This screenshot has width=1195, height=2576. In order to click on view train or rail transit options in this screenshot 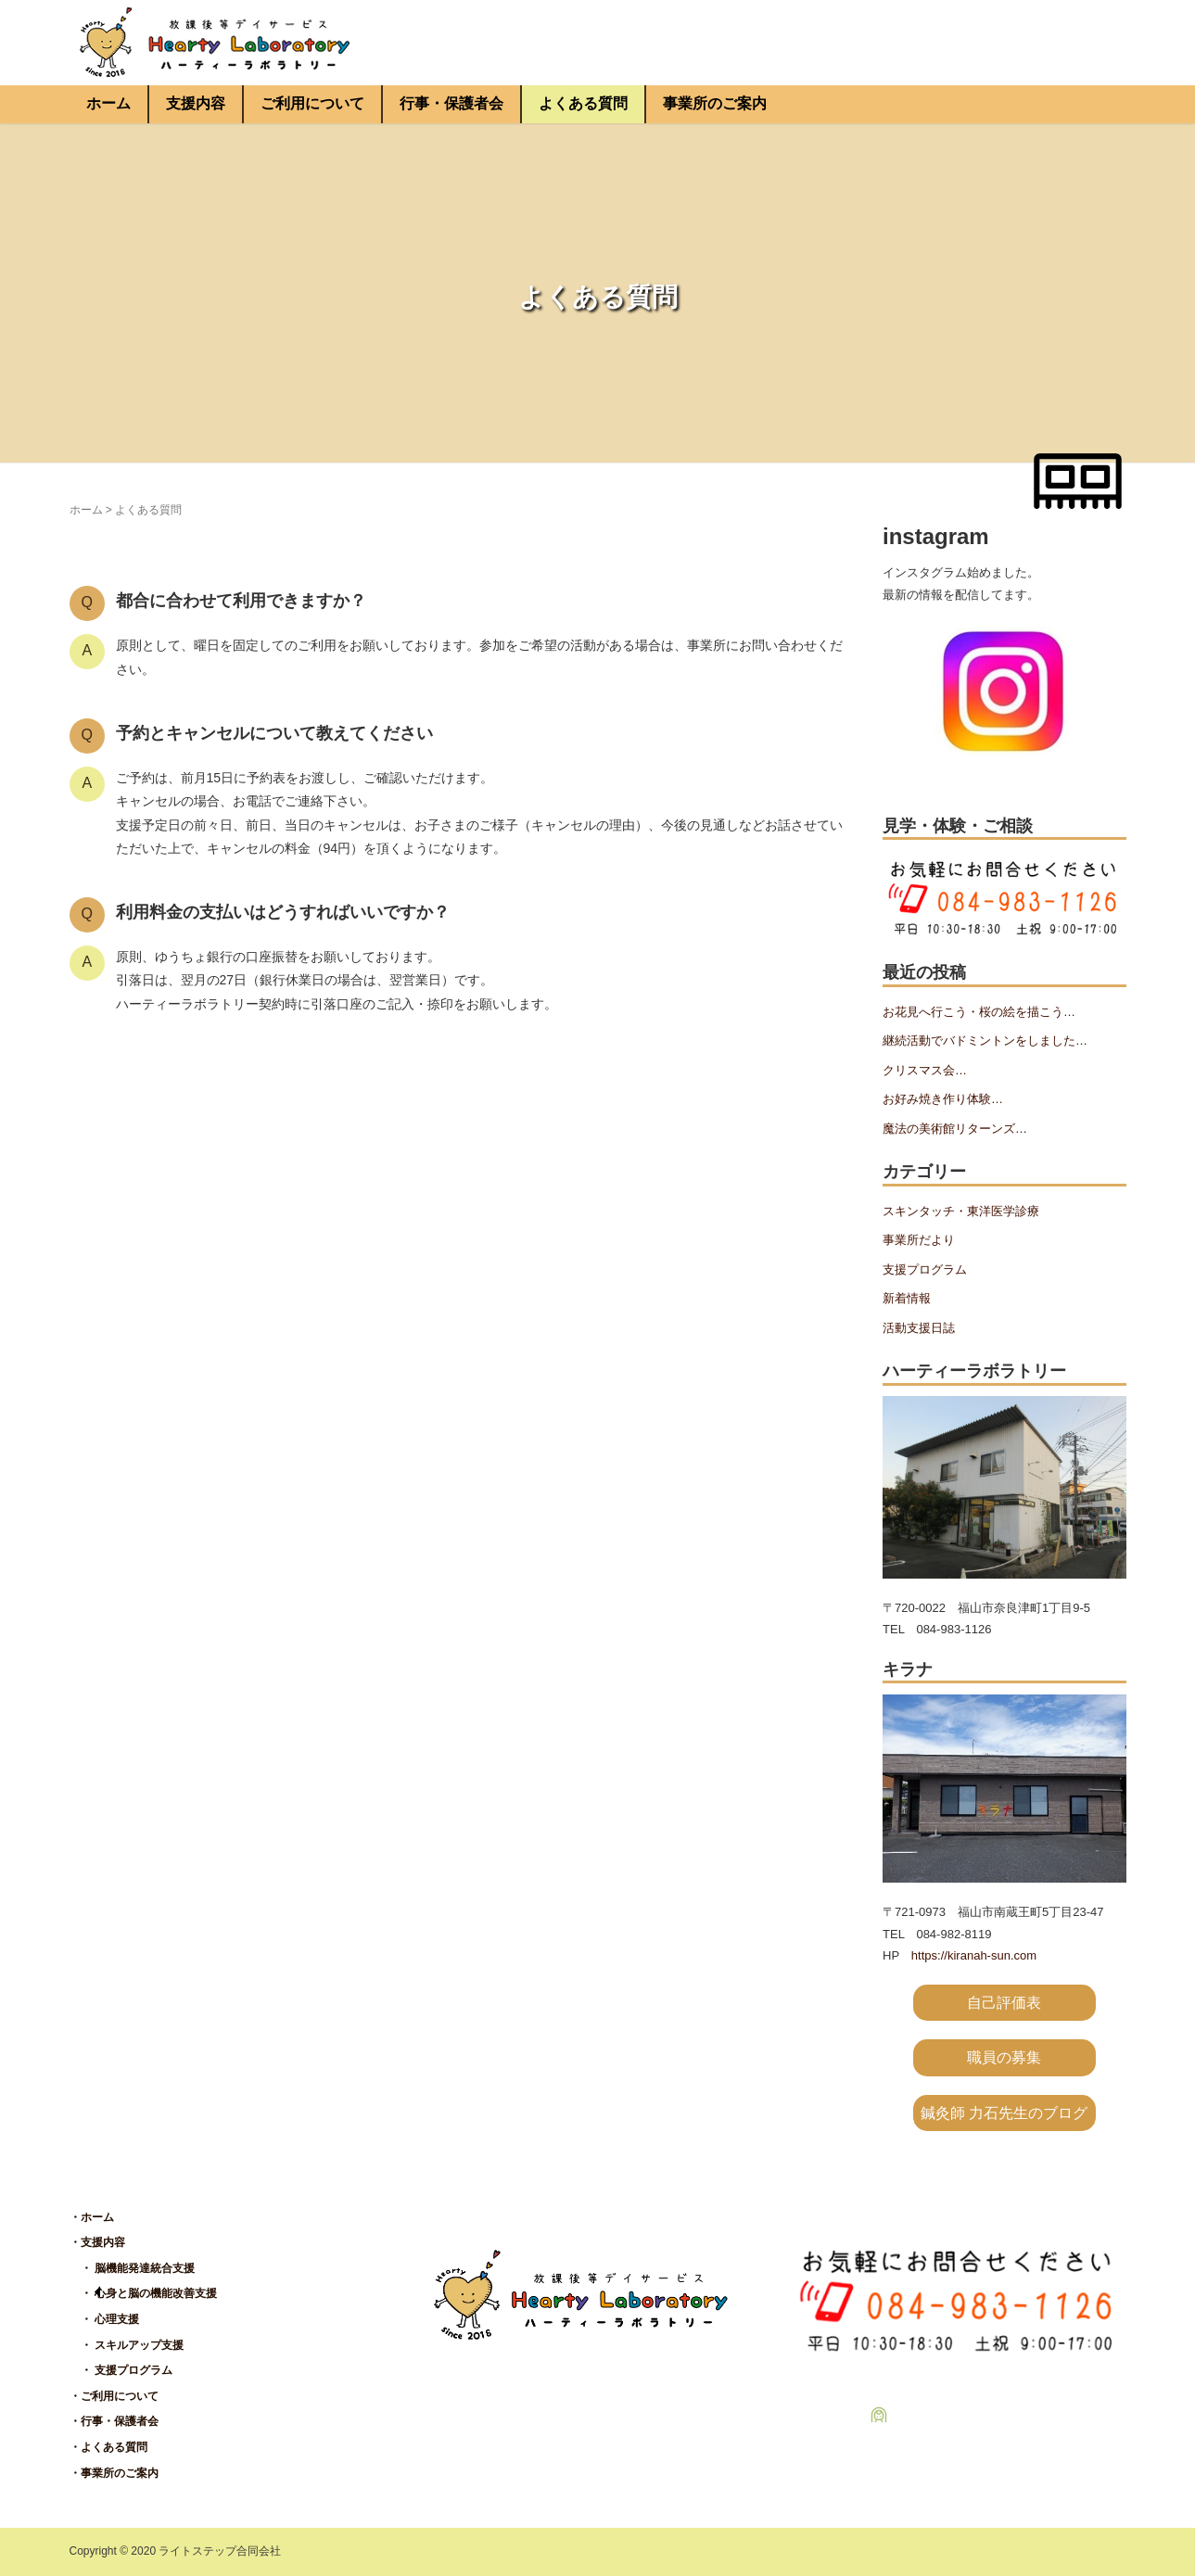, I will do `click(879, 2415)`.